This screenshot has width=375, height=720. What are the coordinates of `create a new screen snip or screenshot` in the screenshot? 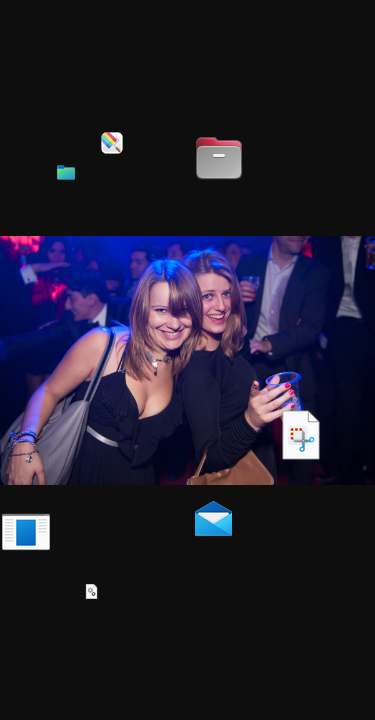 It's located at (301, 435).